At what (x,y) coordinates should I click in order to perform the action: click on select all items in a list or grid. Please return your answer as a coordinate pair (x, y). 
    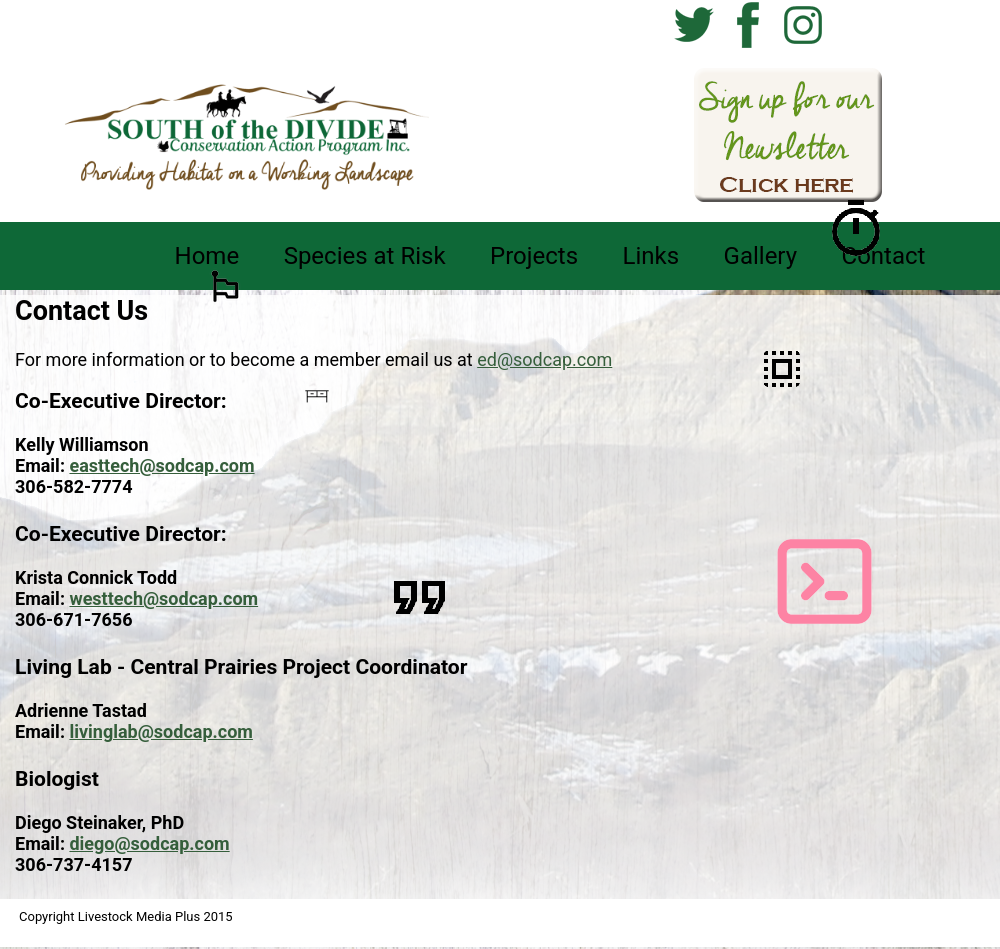
    Looking at the image, I should click on (782, 369).